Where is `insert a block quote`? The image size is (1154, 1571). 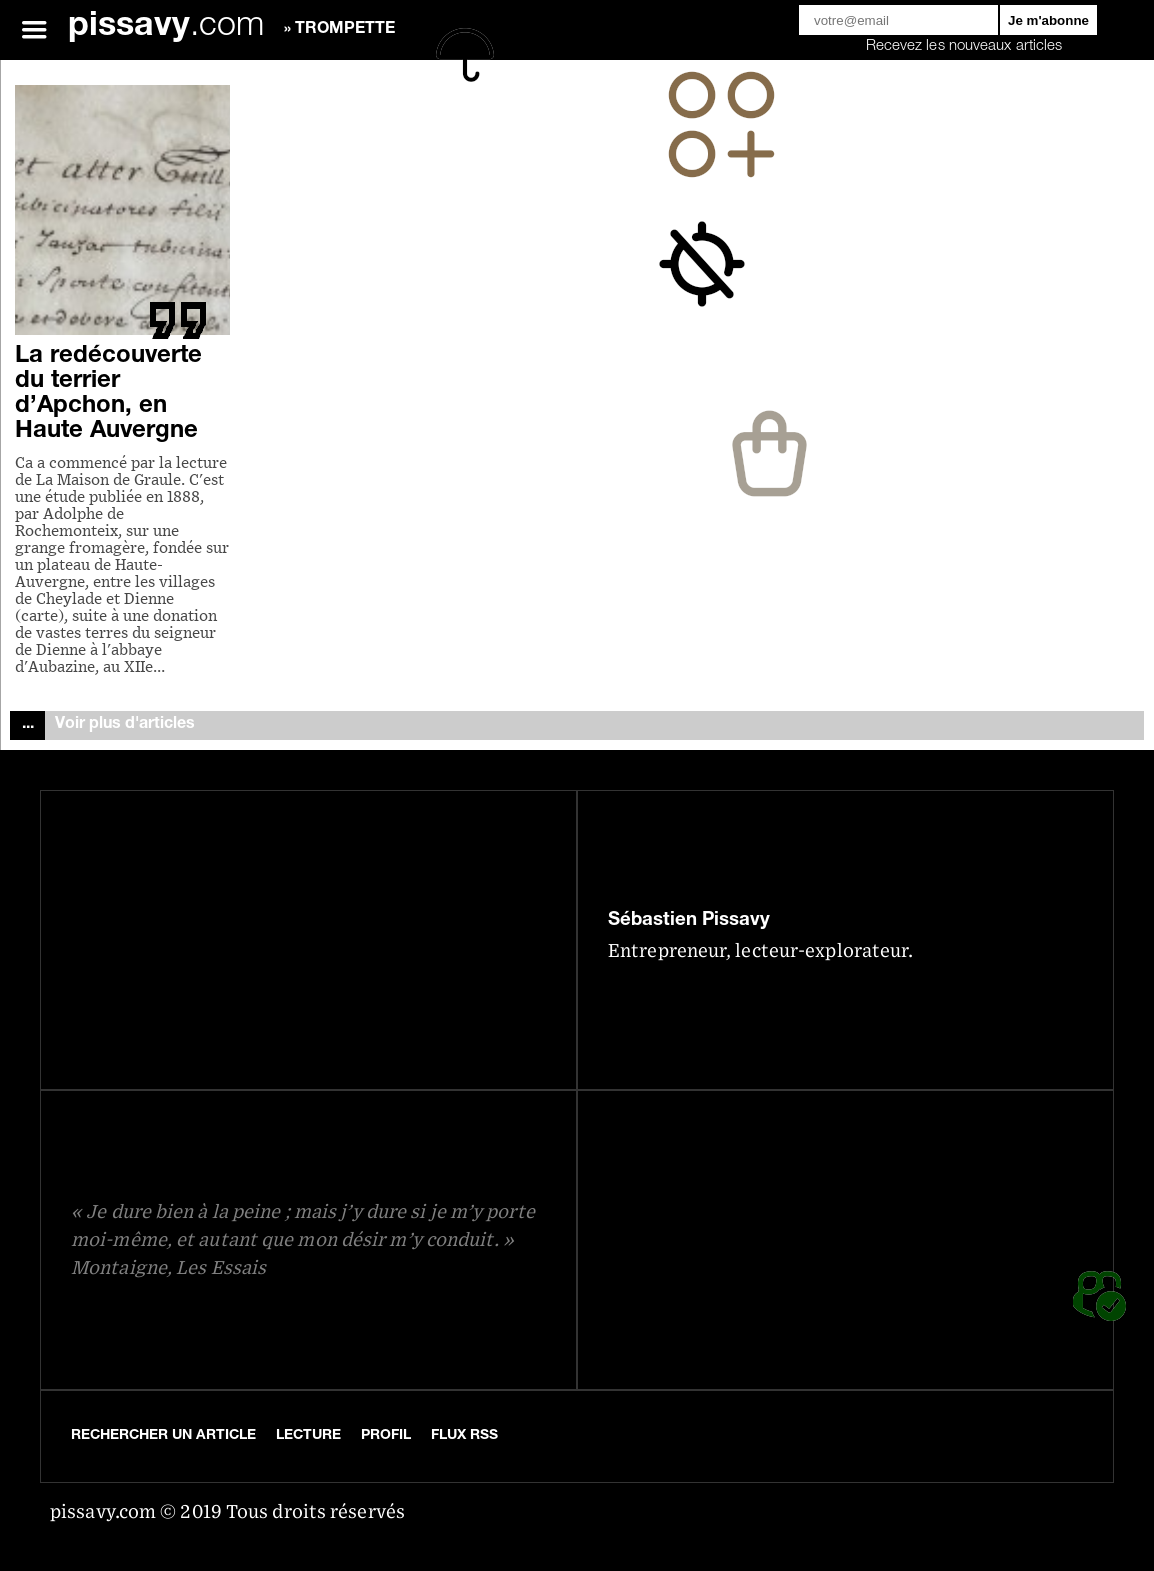 insert a block quote is located at coordinates (178, 321).